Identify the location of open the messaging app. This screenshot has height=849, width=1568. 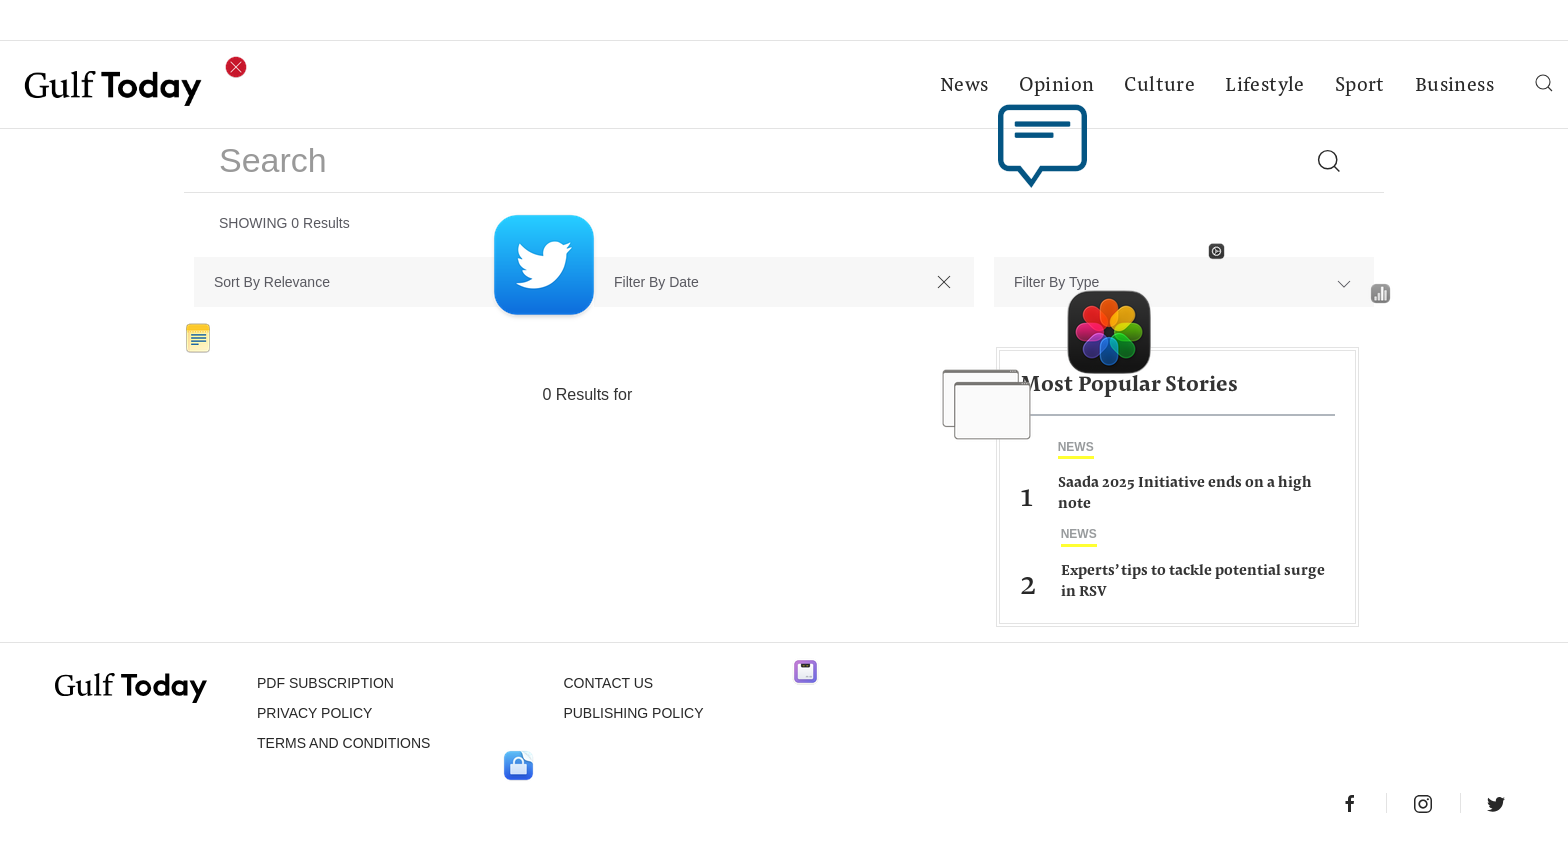
(1042, 143).